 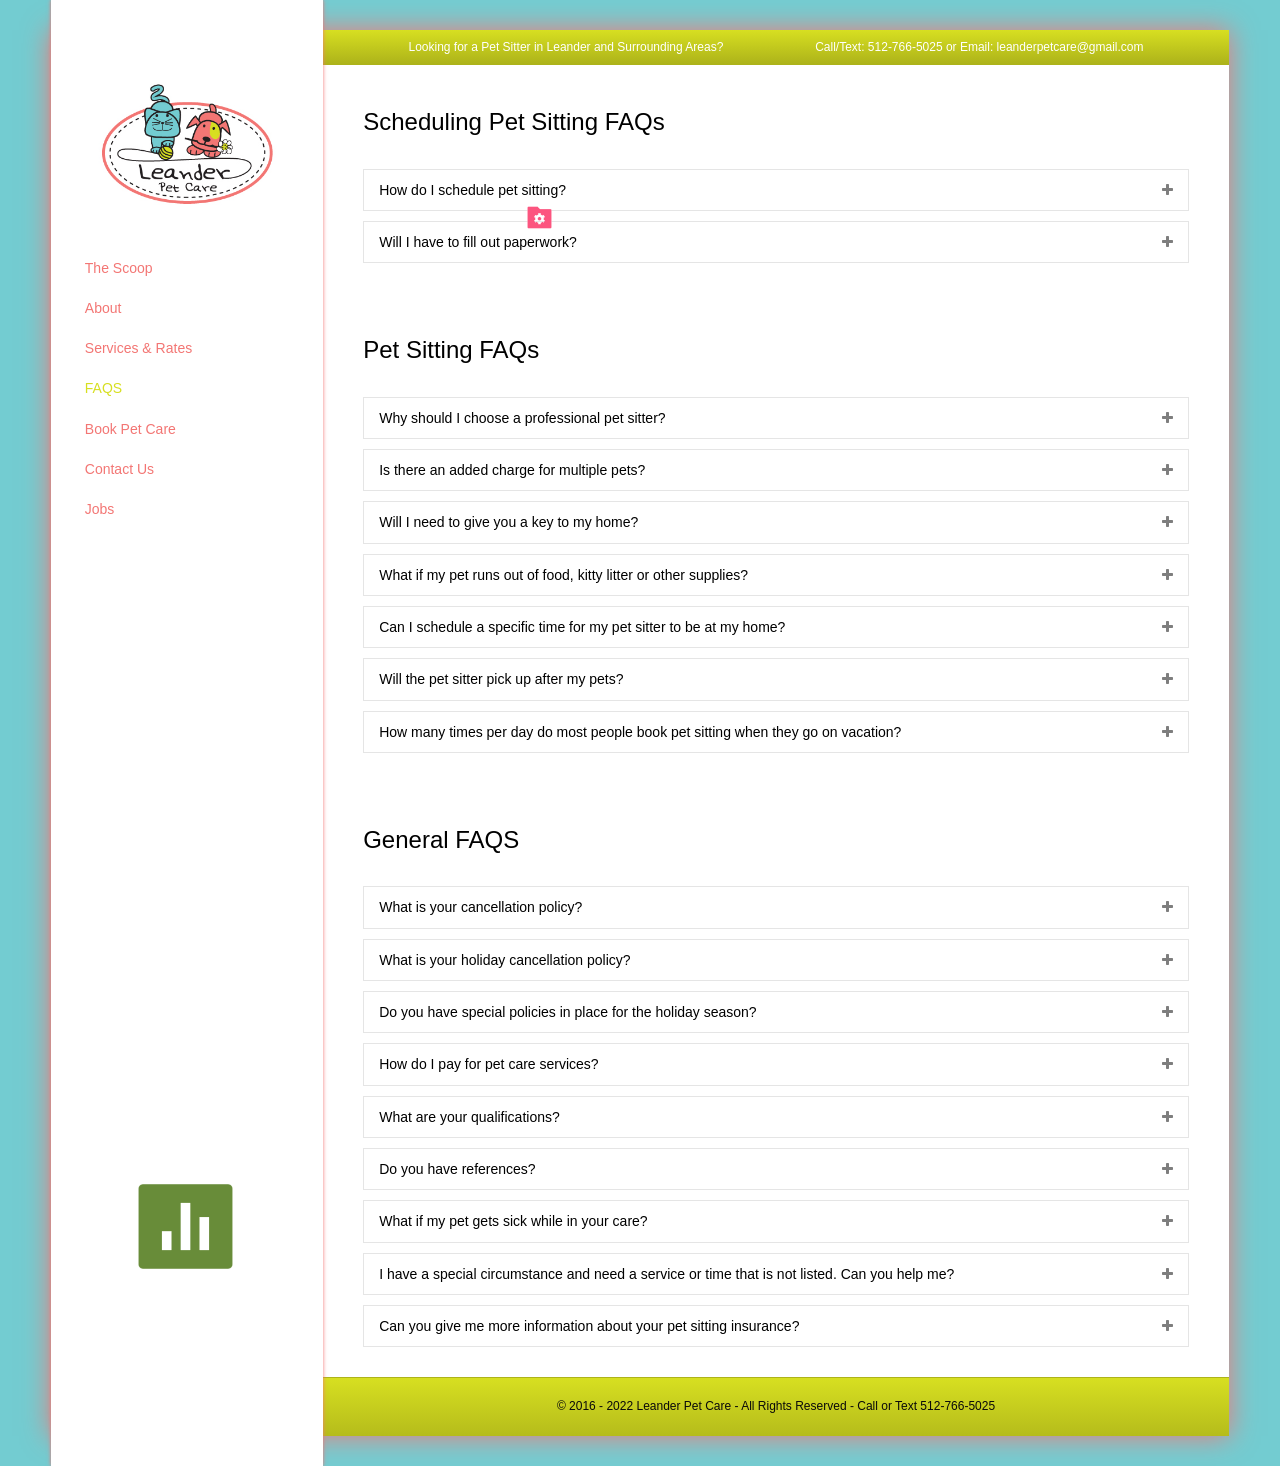 What do you see at coordinates (539, 217) in the screenshot?
I see `access folder settings or preferences` at bounding box center [539, 217].